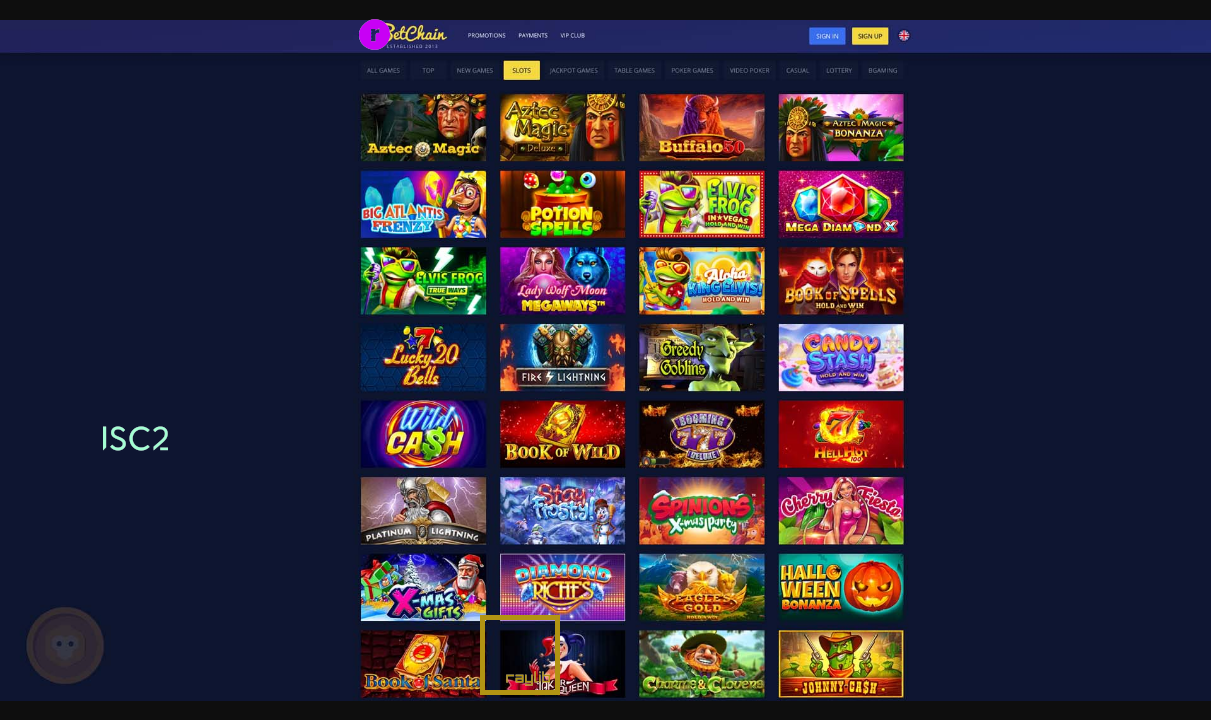  I want to click on ISC² official logo, so click(135, 438).